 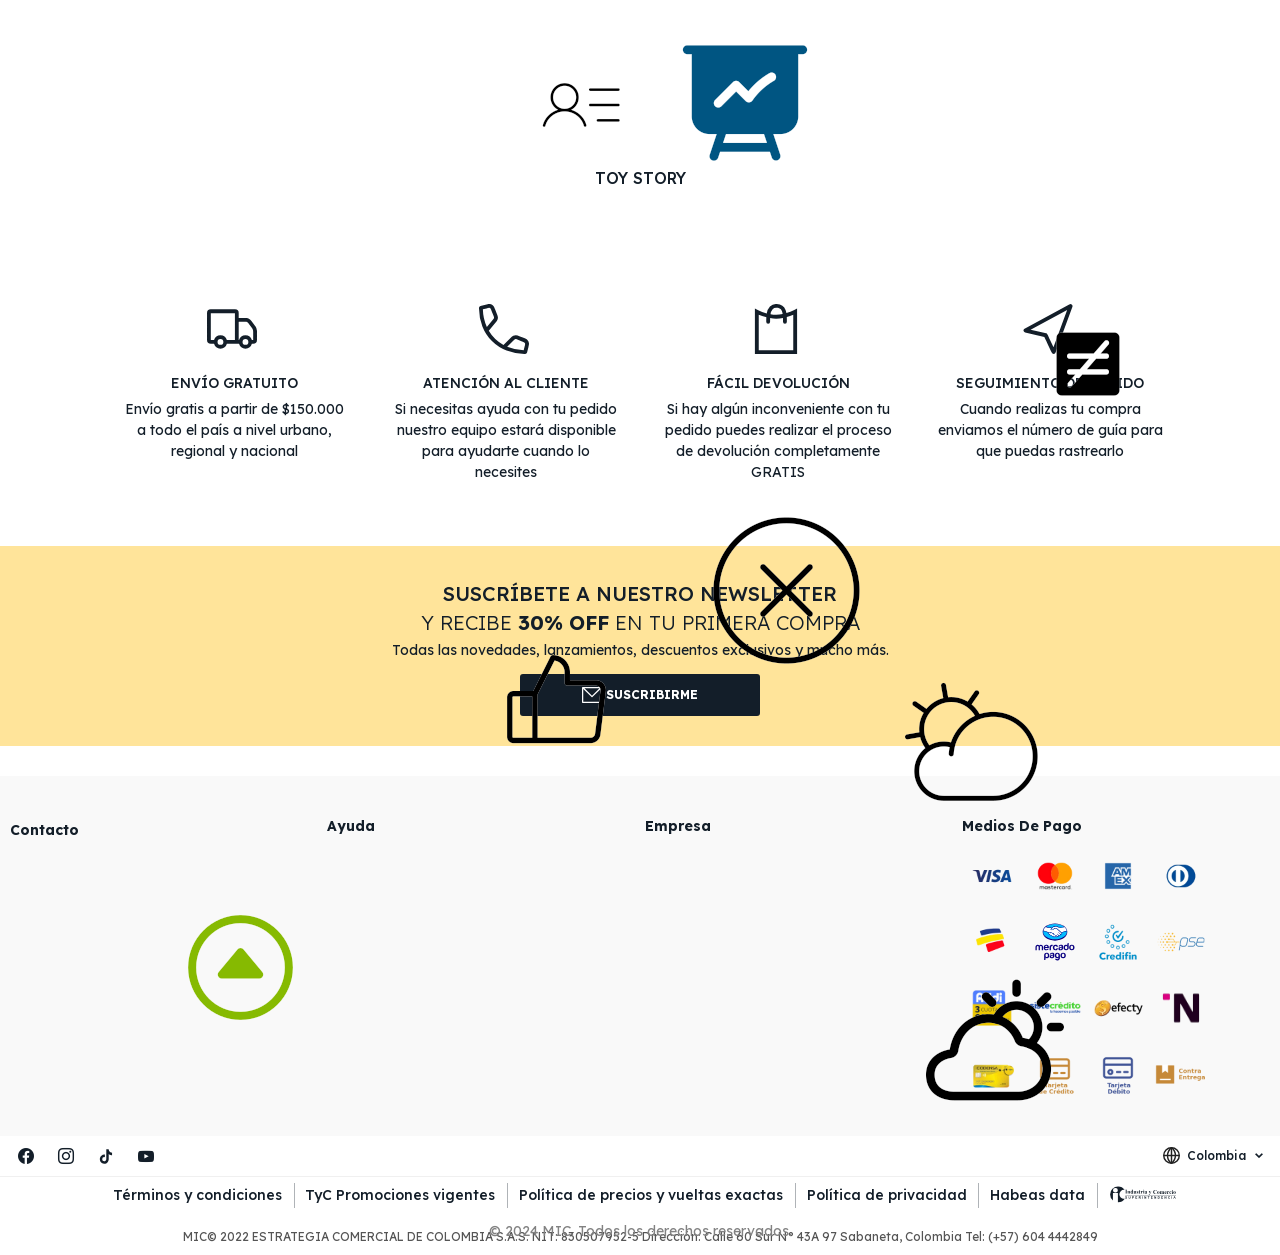 What do you see at coordinates (580, 105) in the screenshot?
I see `view user list or directory` at bounding box center [580, 105].